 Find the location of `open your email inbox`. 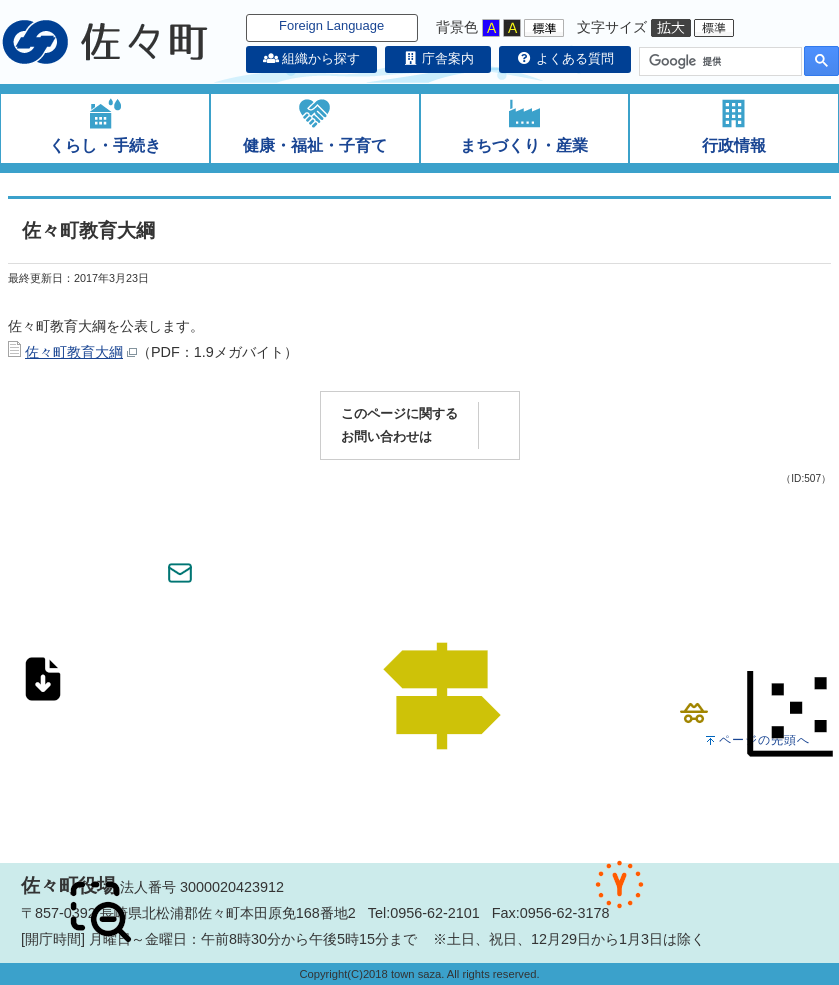

open your email inbox is located at coordinates (180, 573).